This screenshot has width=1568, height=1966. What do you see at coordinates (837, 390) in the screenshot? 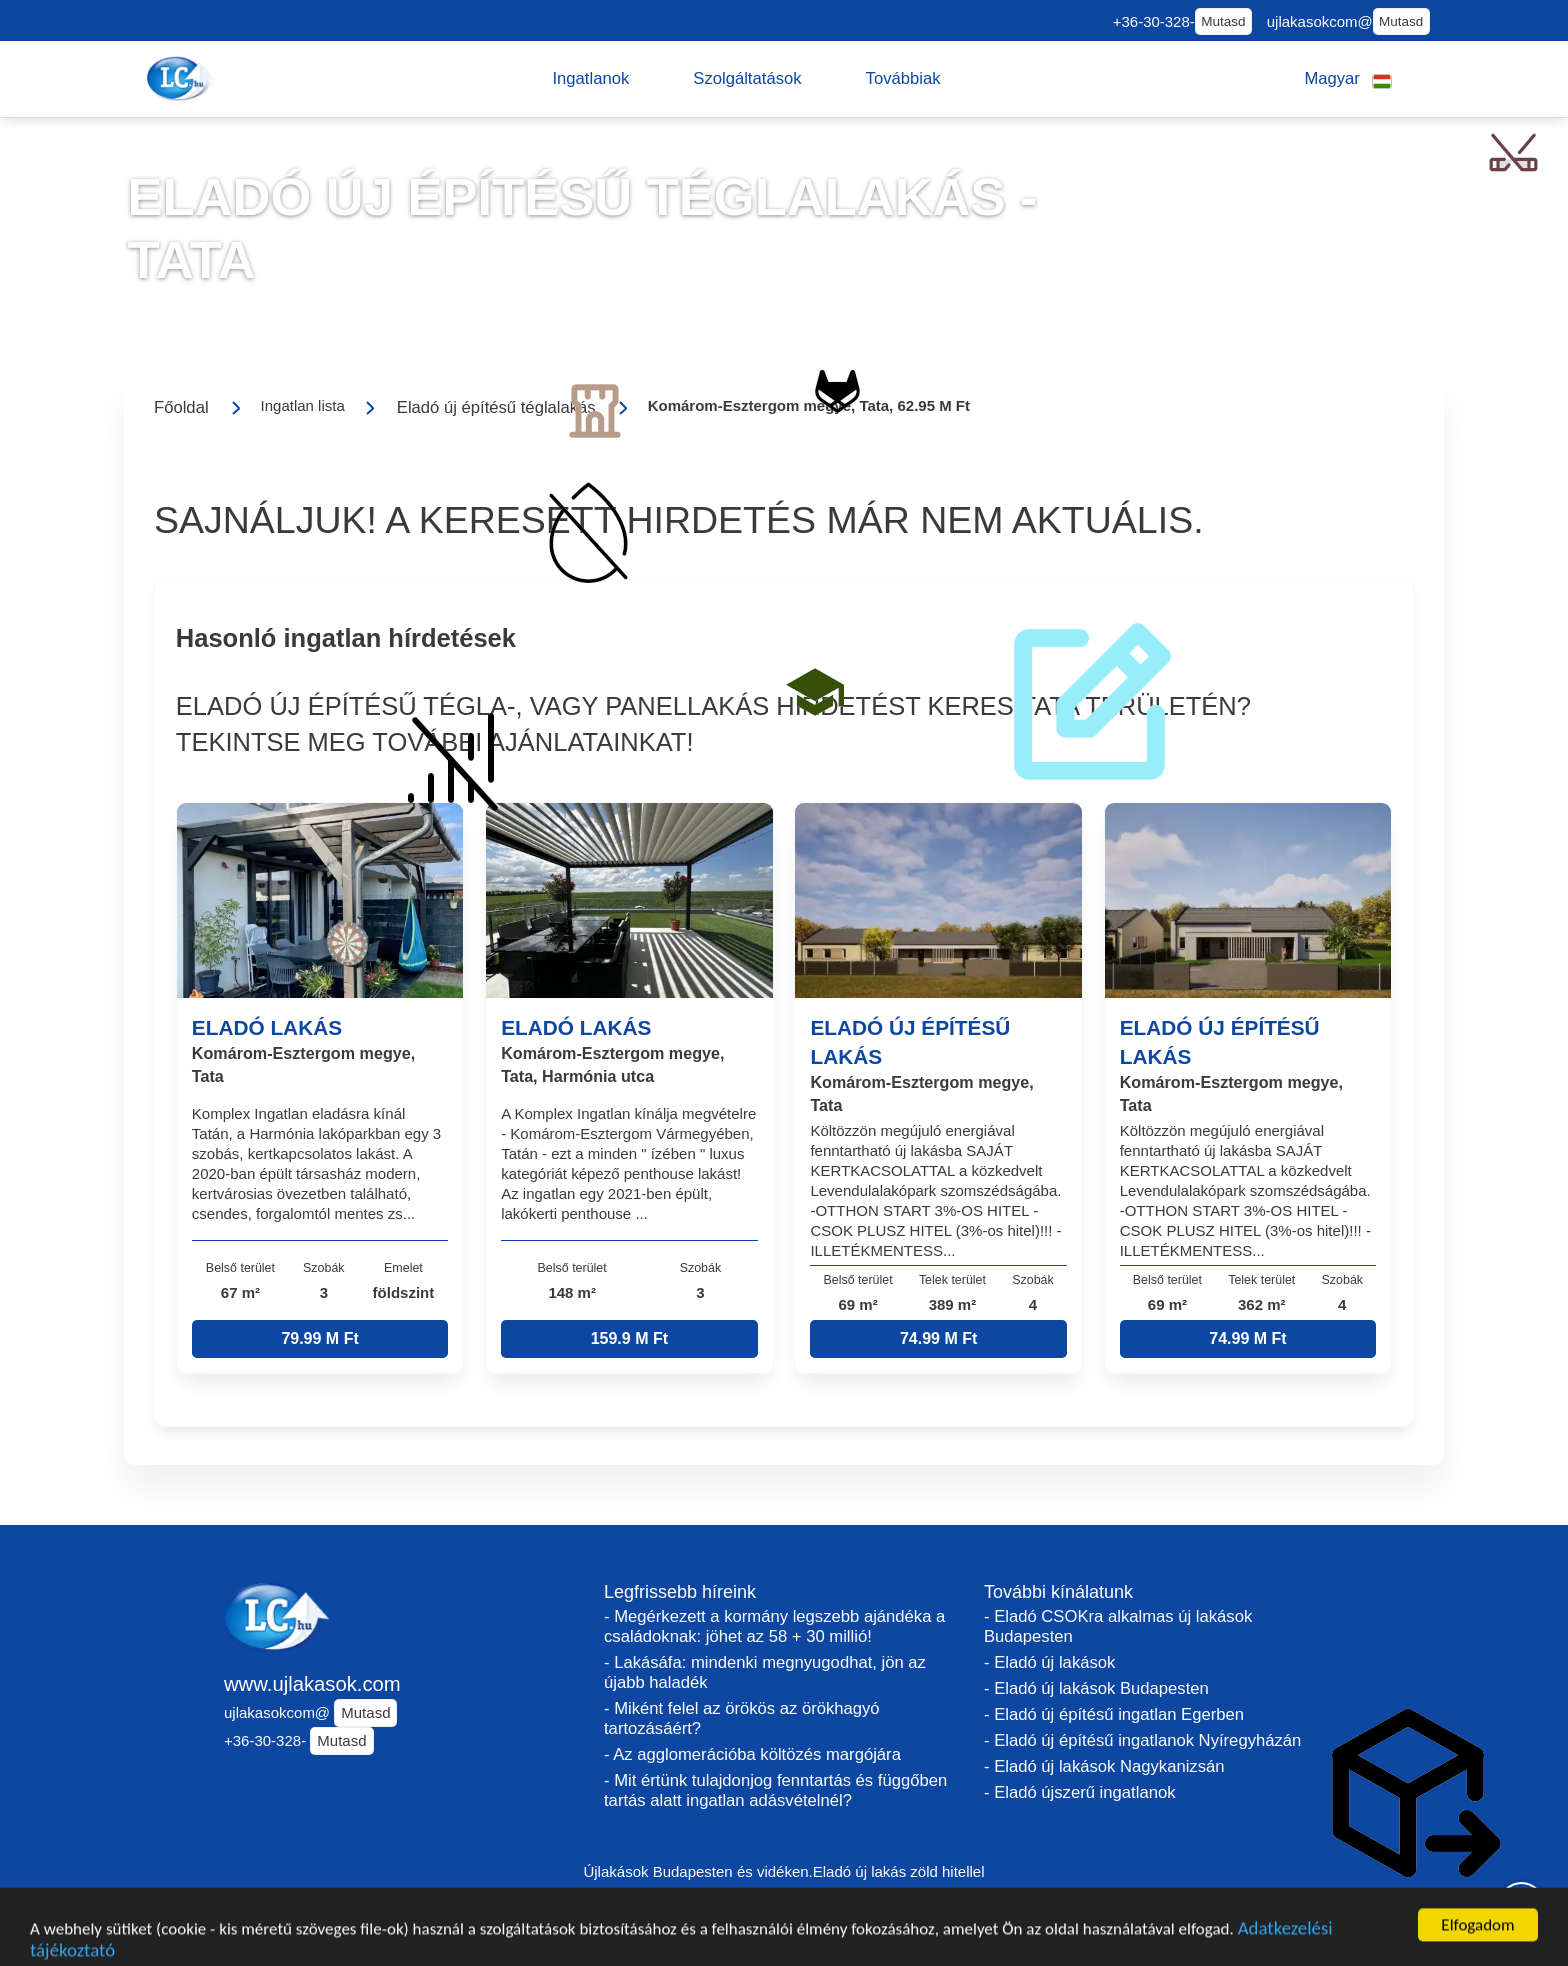
I see `open GitLab repository` at bounding box center [837, 390].